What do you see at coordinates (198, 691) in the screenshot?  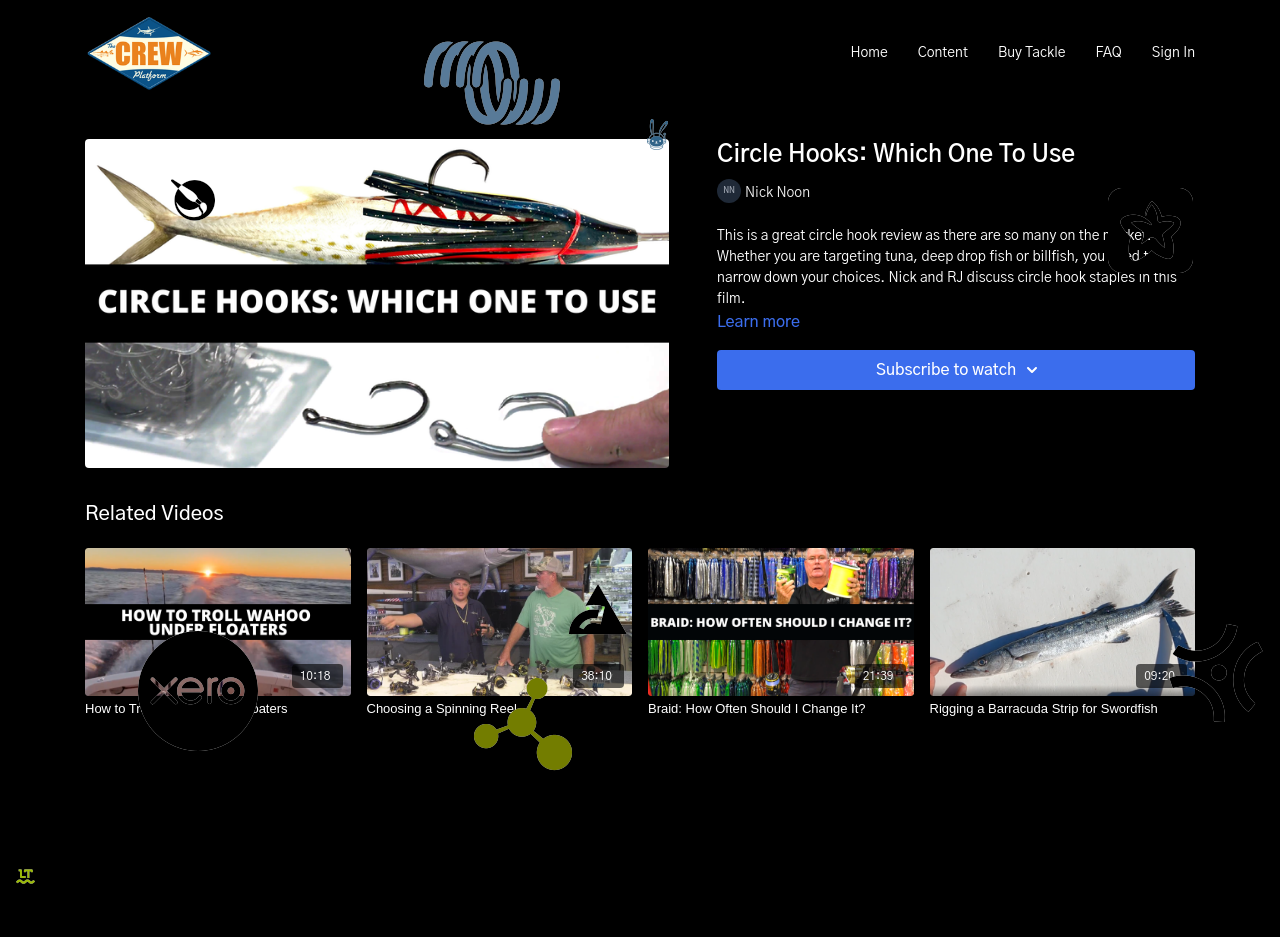 I see `open xero accounting software` at bounding box center [198, 691].